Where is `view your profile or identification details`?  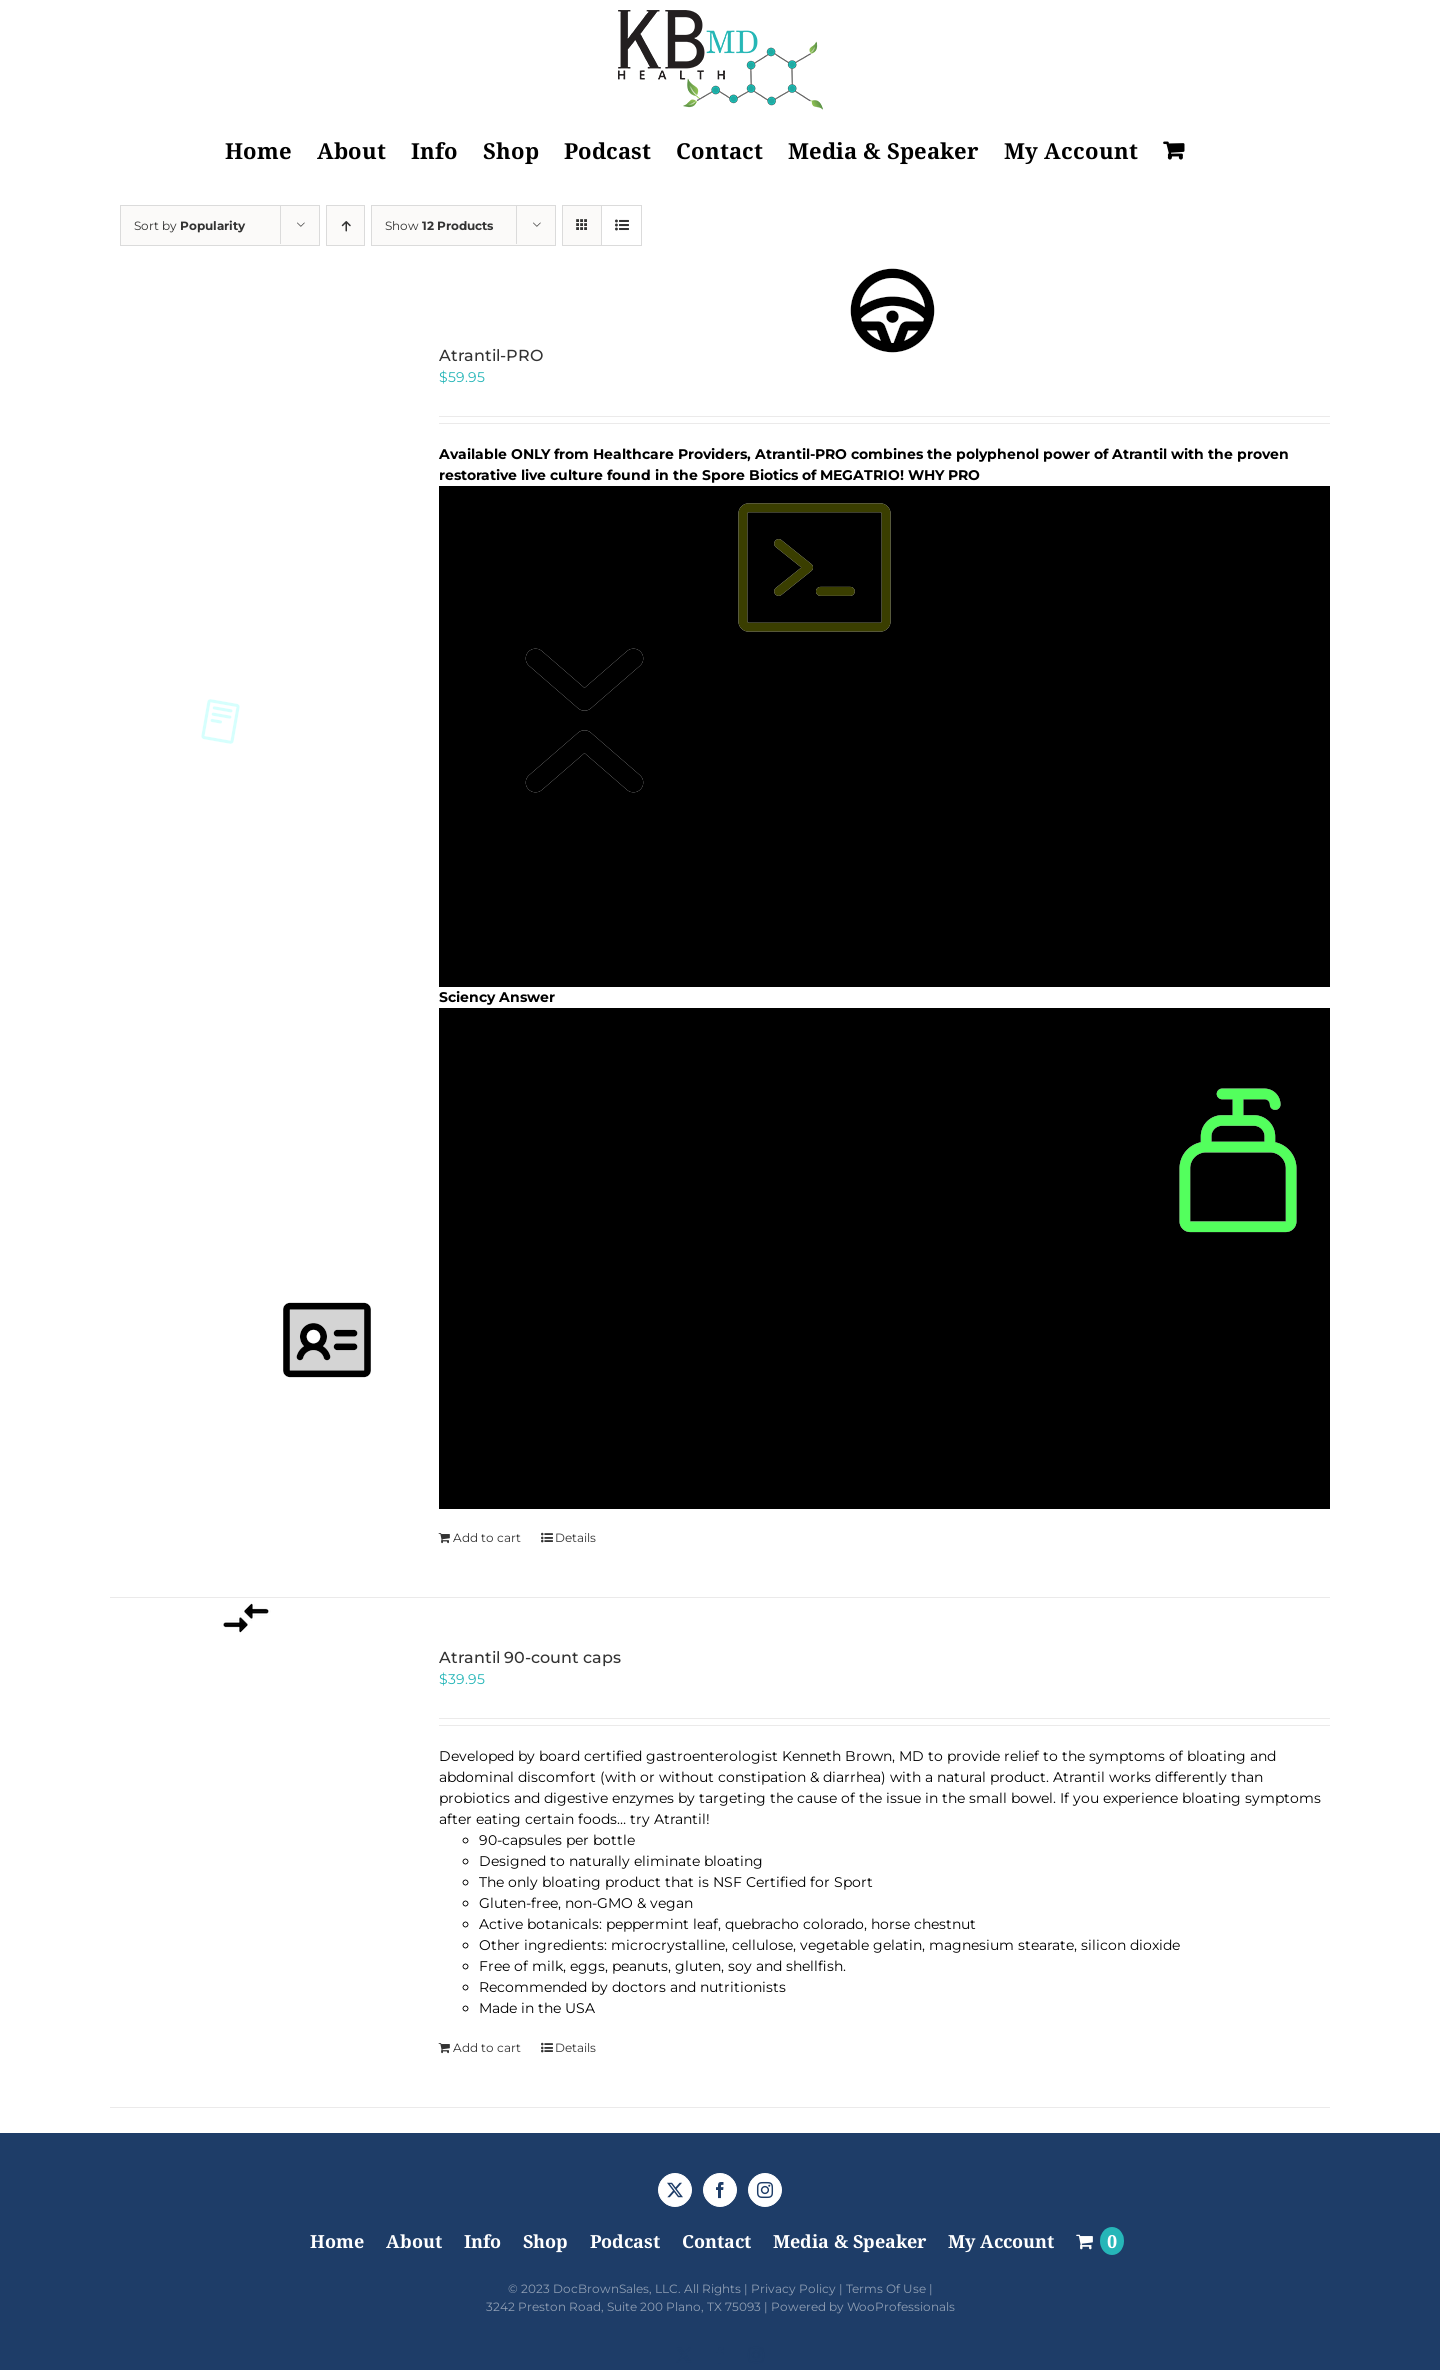 view your profile or identification details is located at coordinates (327, 1340).